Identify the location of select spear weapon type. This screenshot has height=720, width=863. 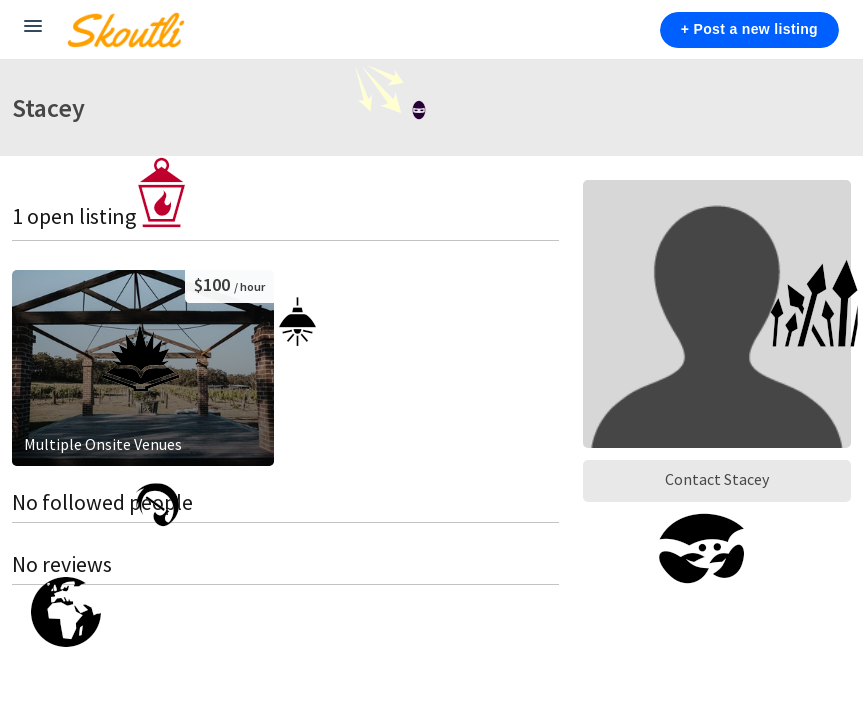
(814, 303).